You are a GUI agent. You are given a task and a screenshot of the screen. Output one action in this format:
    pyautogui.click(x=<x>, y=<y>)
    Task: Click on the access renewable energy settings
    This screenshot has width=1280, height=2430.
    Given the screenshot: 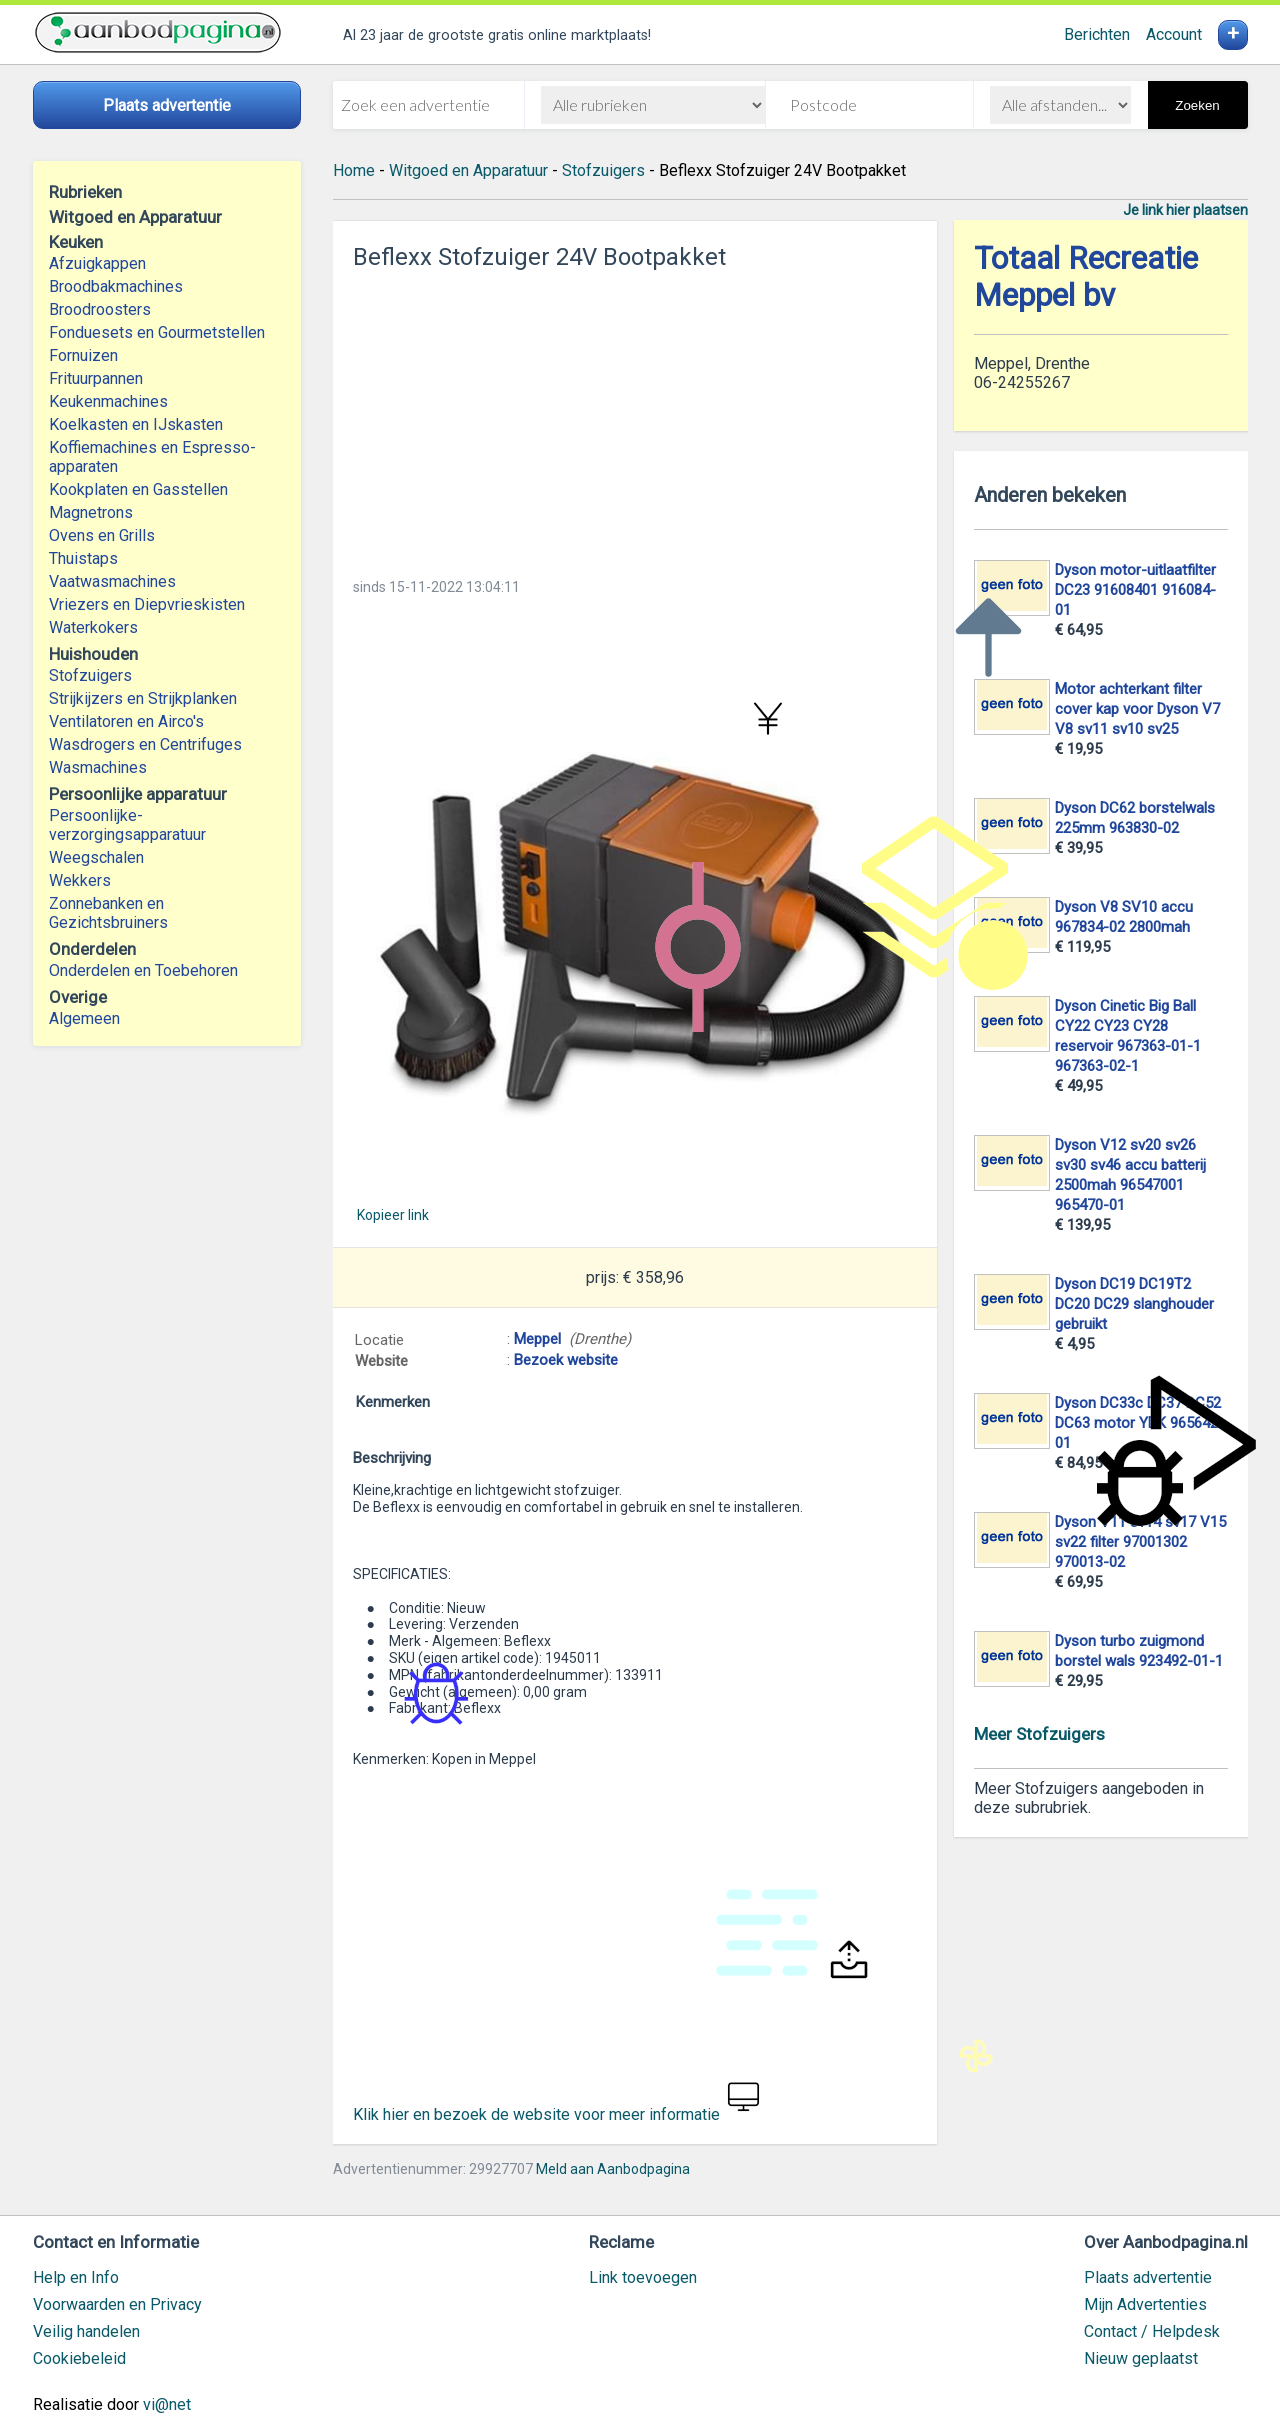 What is the action you would take?
    pyautogui.click(x=976, y=2056)
    